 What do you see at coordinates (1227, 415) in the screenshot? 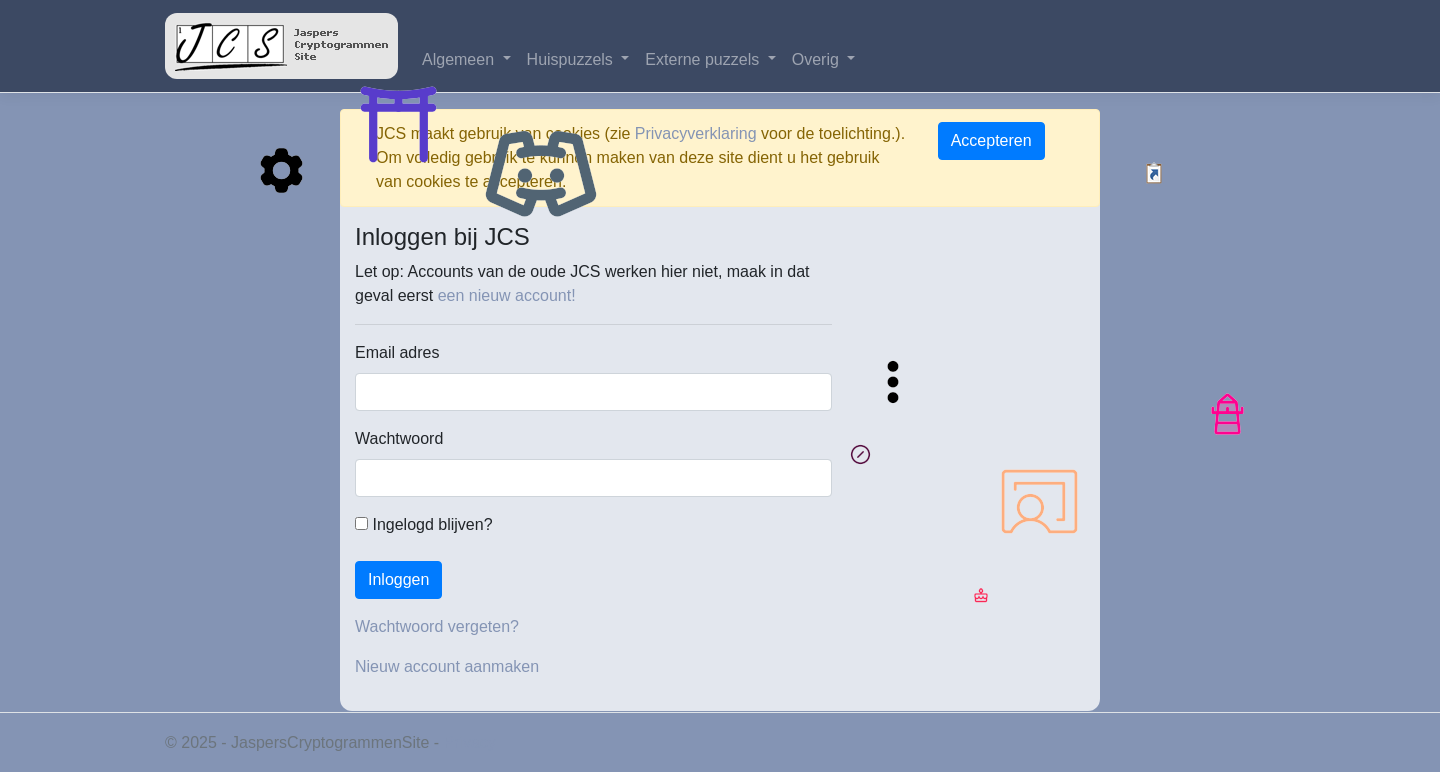
I see `access guidance or navigation features` at bounding box center [1227, 415].